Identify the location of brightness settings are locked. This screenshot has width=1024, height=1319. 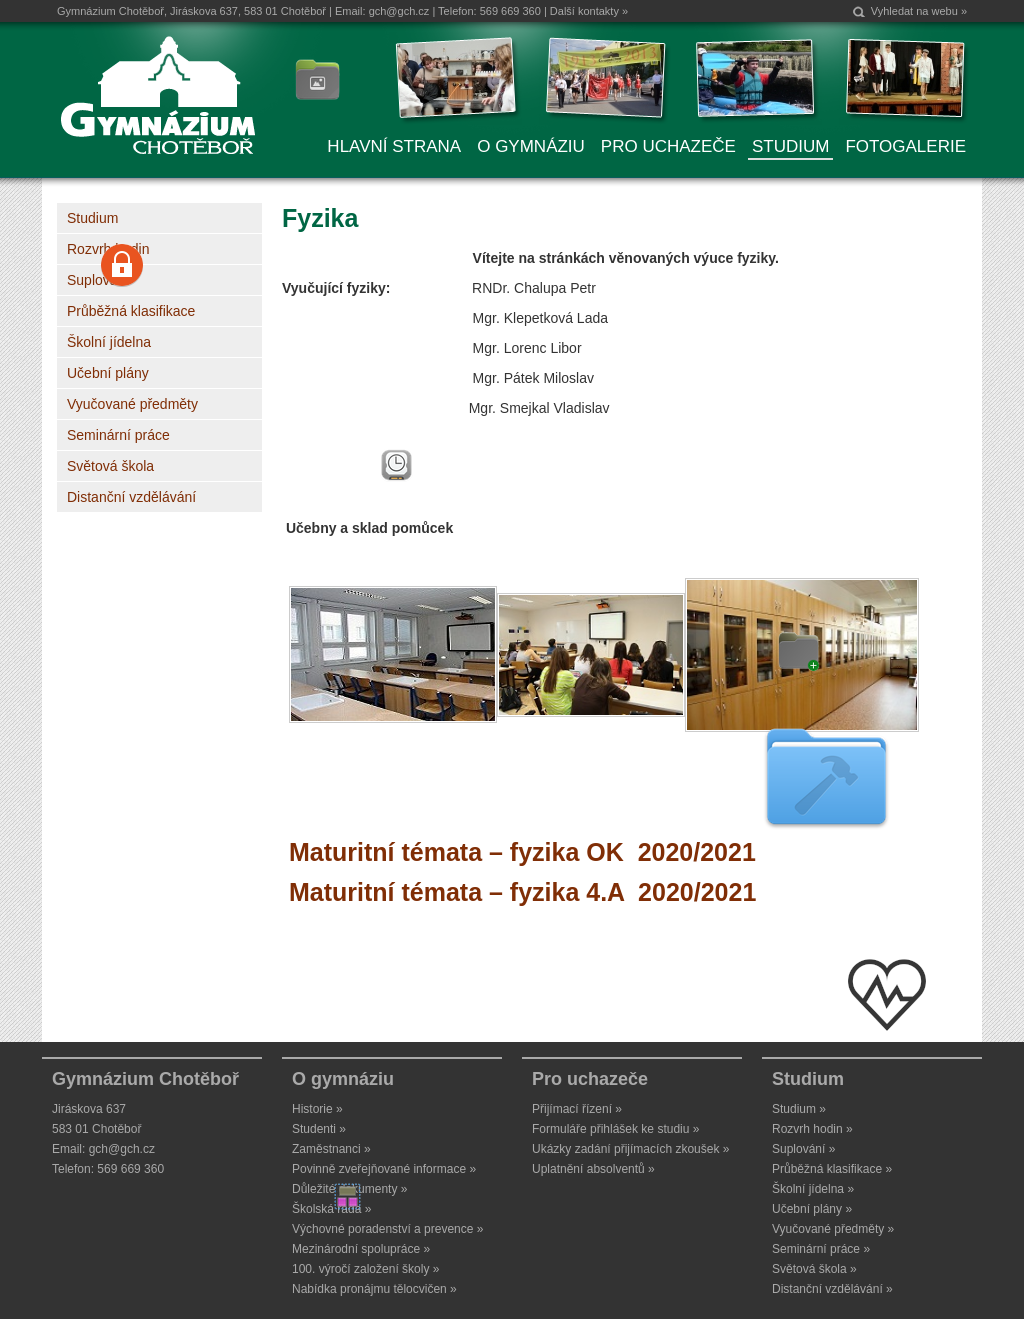
(122, 265).